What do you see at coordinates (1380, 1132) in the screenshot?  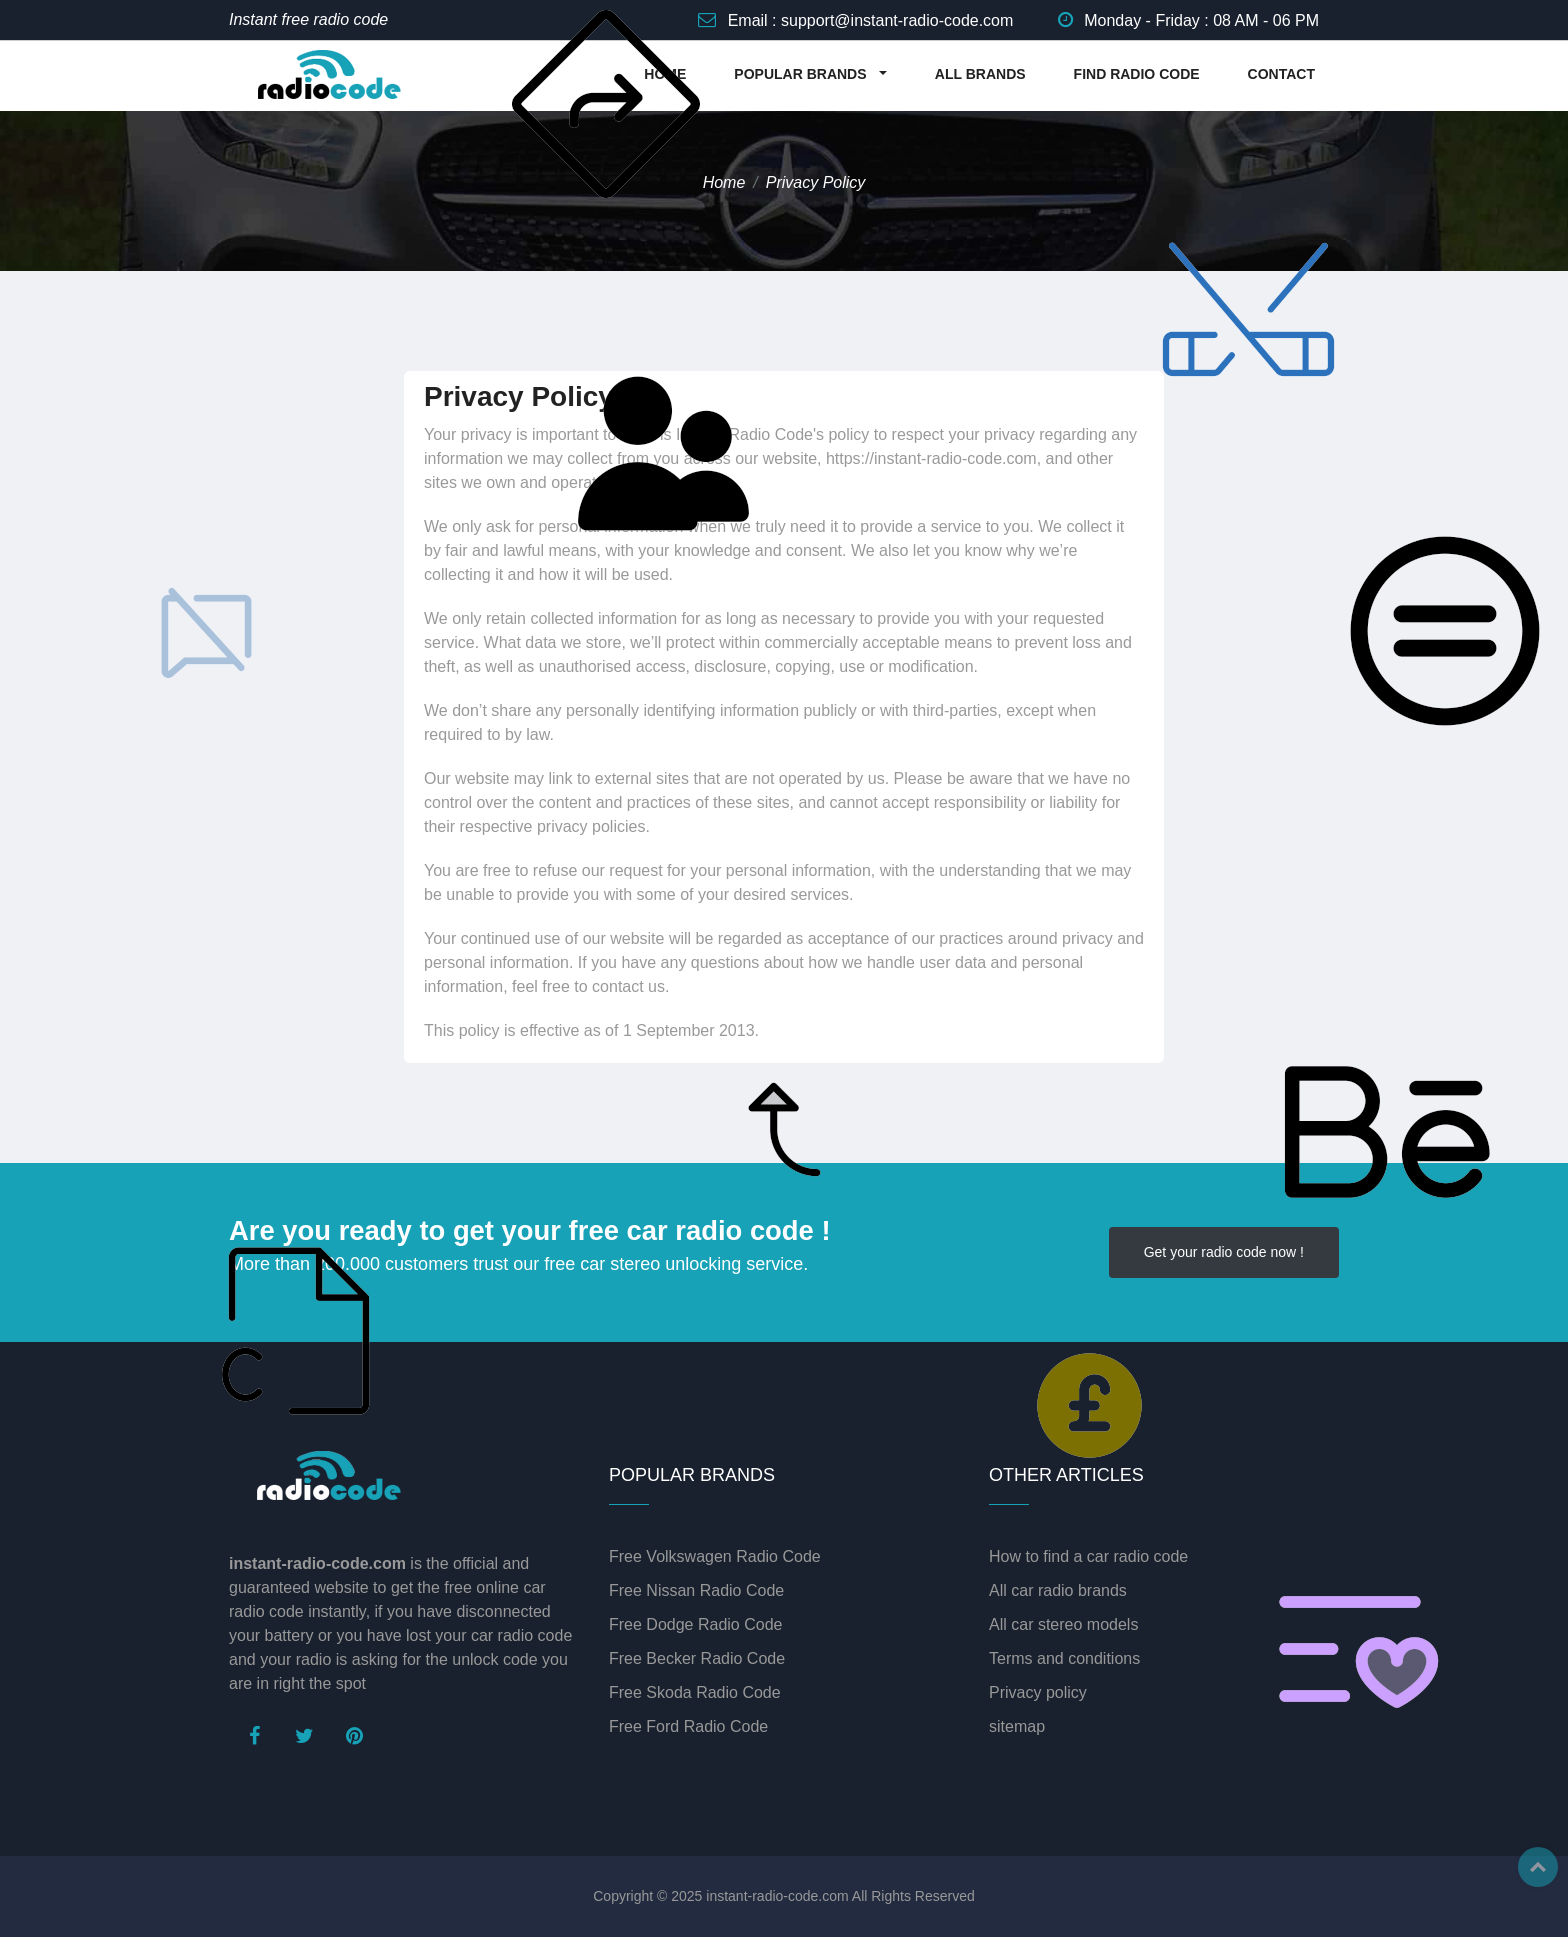 I see `visit behance profile or portfolio` at bounding box center [1380, 1132].